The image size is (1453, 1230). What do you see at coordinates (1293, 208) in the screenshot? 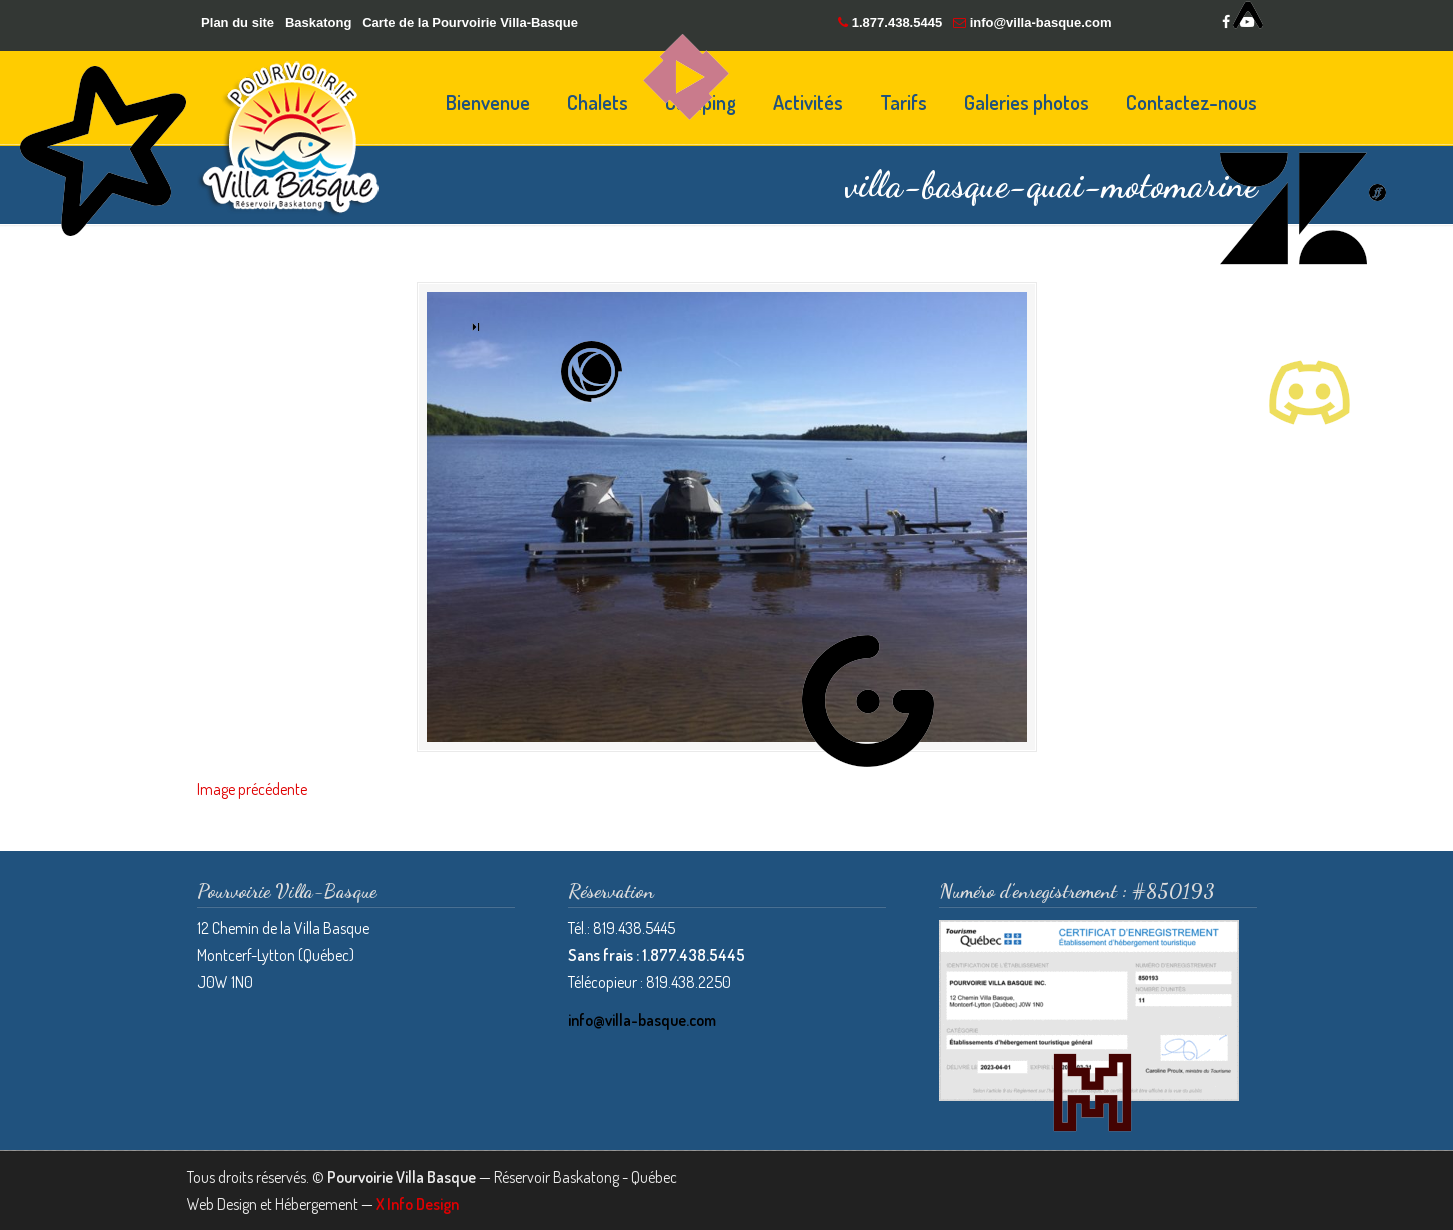
I see `open zendesk support portal` at bounding box center [1293, 208].